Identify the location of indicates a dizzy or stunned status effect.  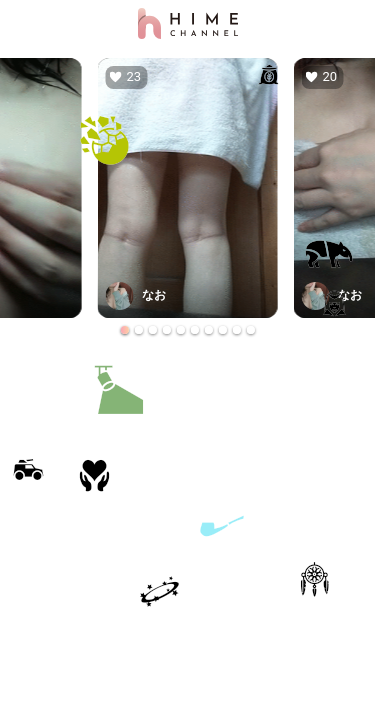
(159, 591).